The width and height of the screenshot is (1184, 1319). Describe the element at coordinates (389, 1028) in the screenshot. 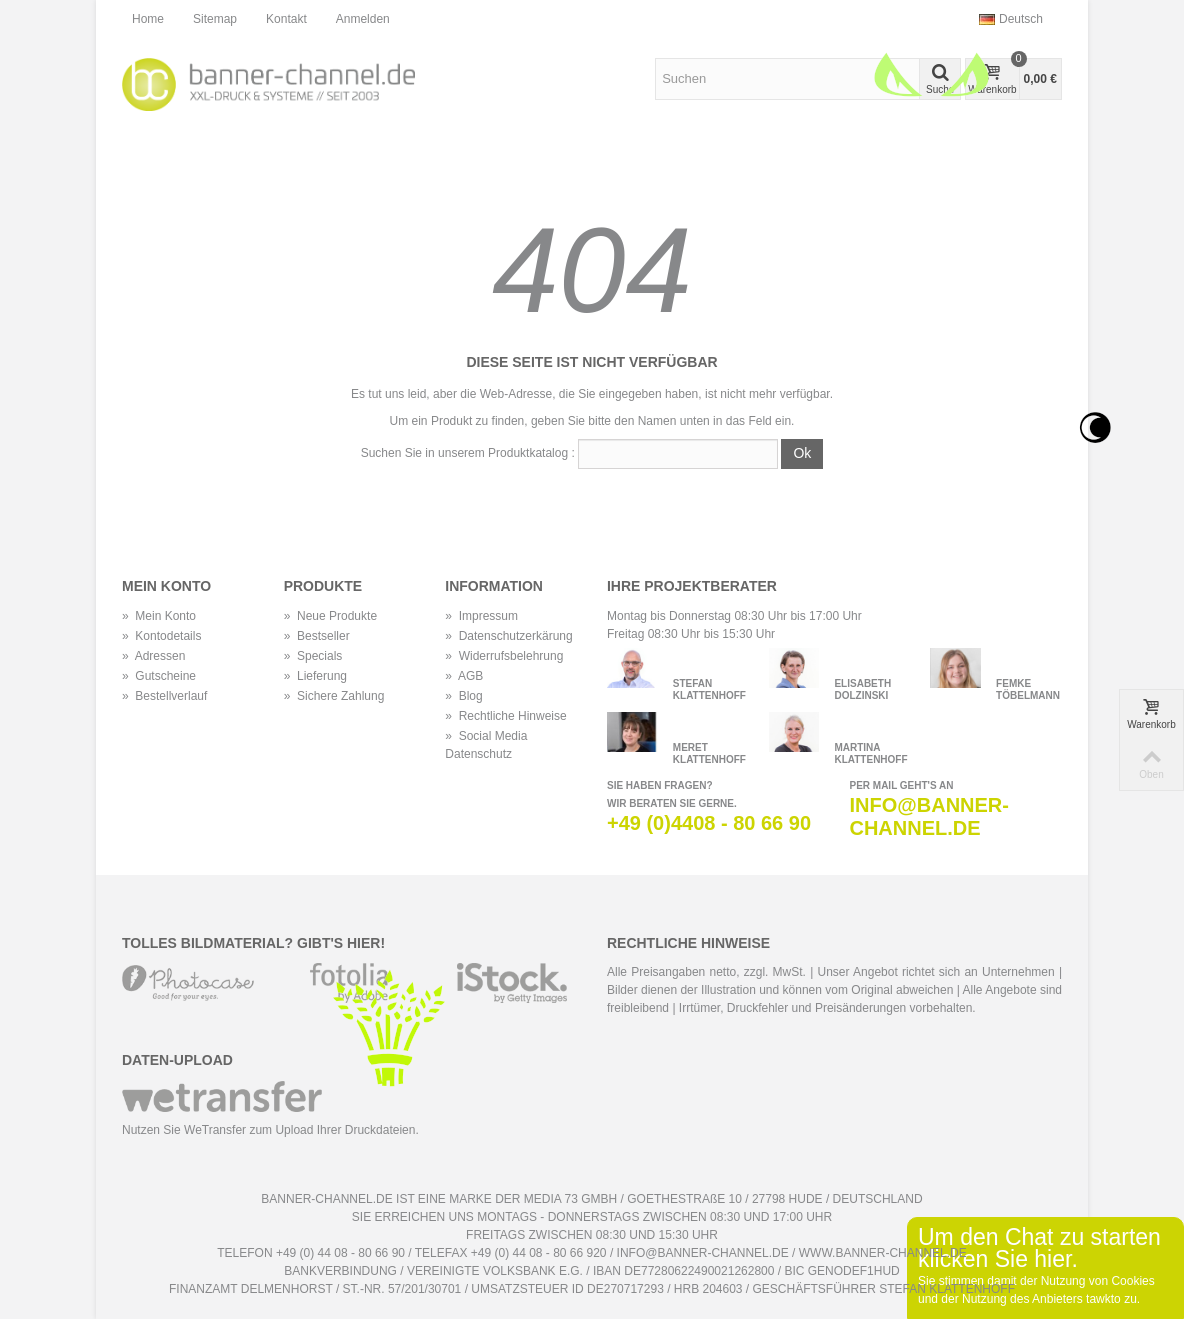

I see `represents farming or agriculture in a game interface` at that location.